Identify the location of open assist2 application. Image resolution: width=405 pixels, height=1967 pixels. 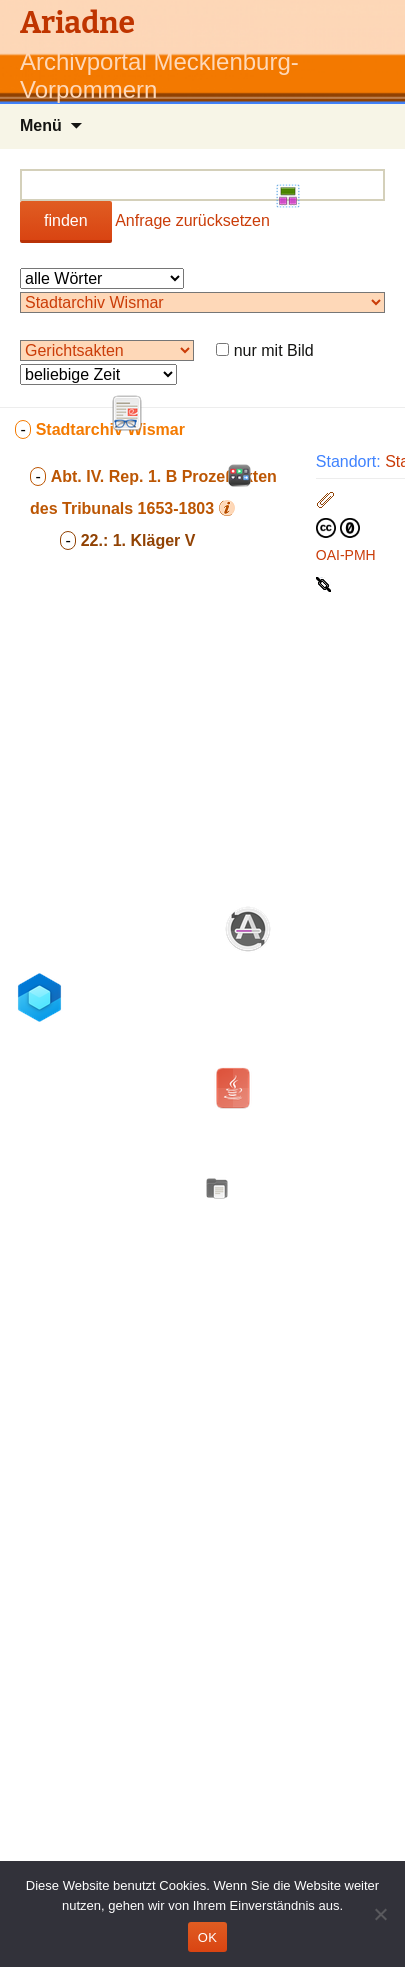
(39, 997).